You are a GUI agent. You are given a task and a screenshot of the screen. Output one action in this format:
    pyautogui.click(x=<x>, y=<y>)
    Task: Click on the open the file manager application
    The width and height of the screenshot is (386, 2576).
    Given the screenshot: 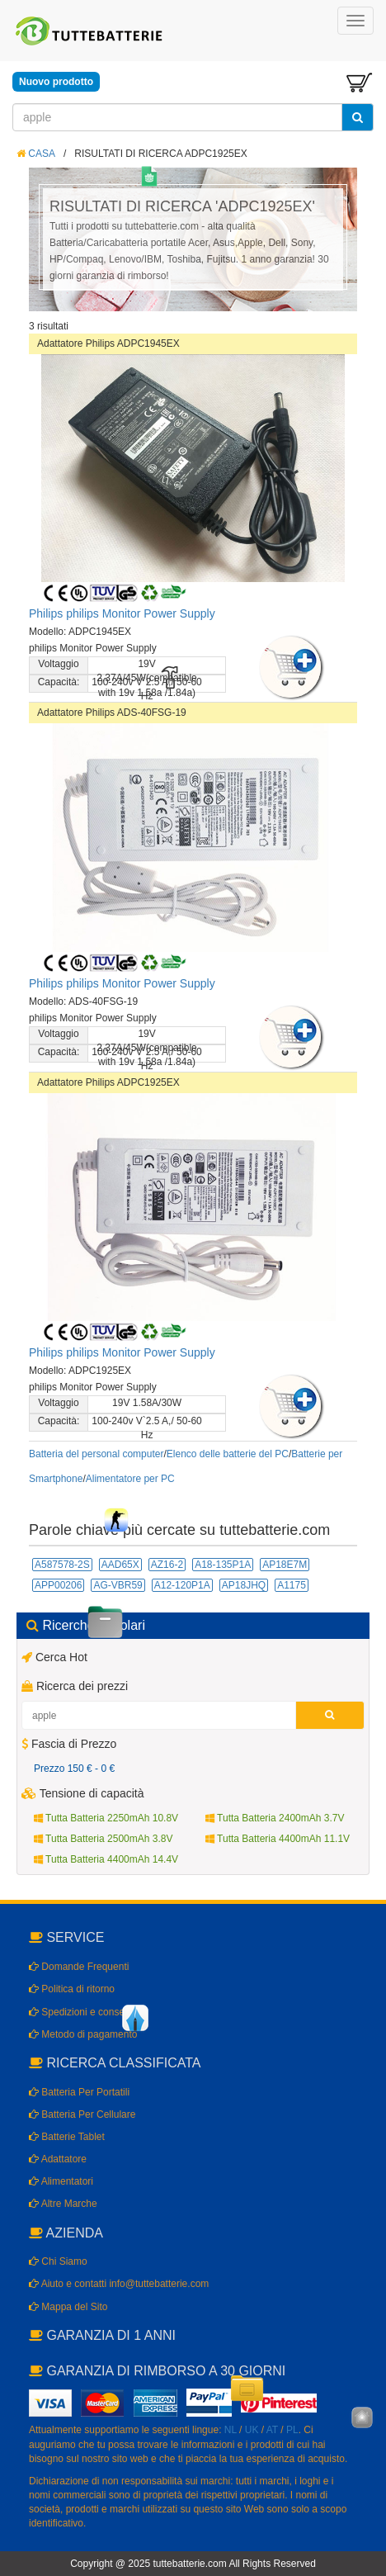 What is the action you would take?
    pyautogui.click(x=105, y=1622)
    